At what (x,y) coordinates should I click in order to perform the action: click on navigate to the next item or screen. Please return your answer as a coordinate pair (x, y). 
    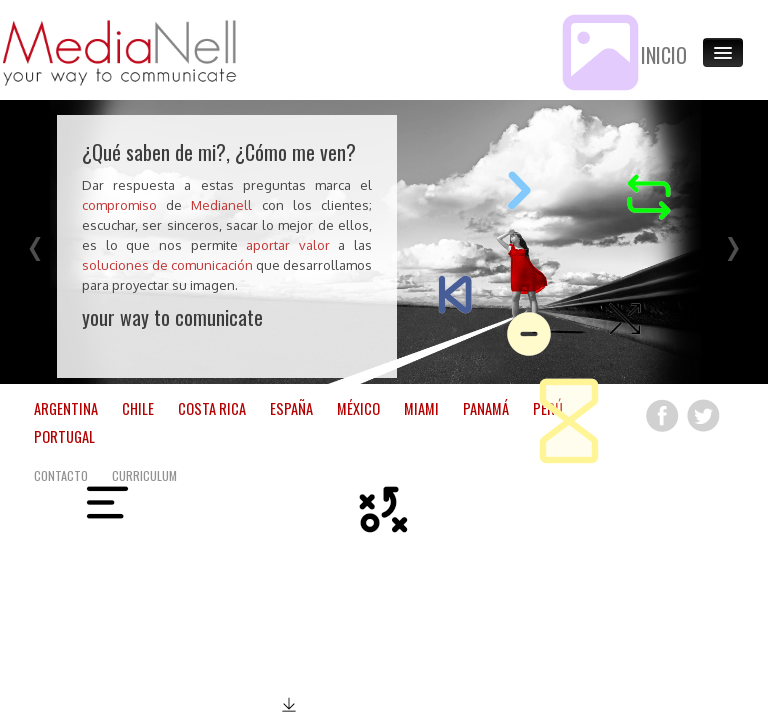
    Looking at the image, I should click on (517, 190).